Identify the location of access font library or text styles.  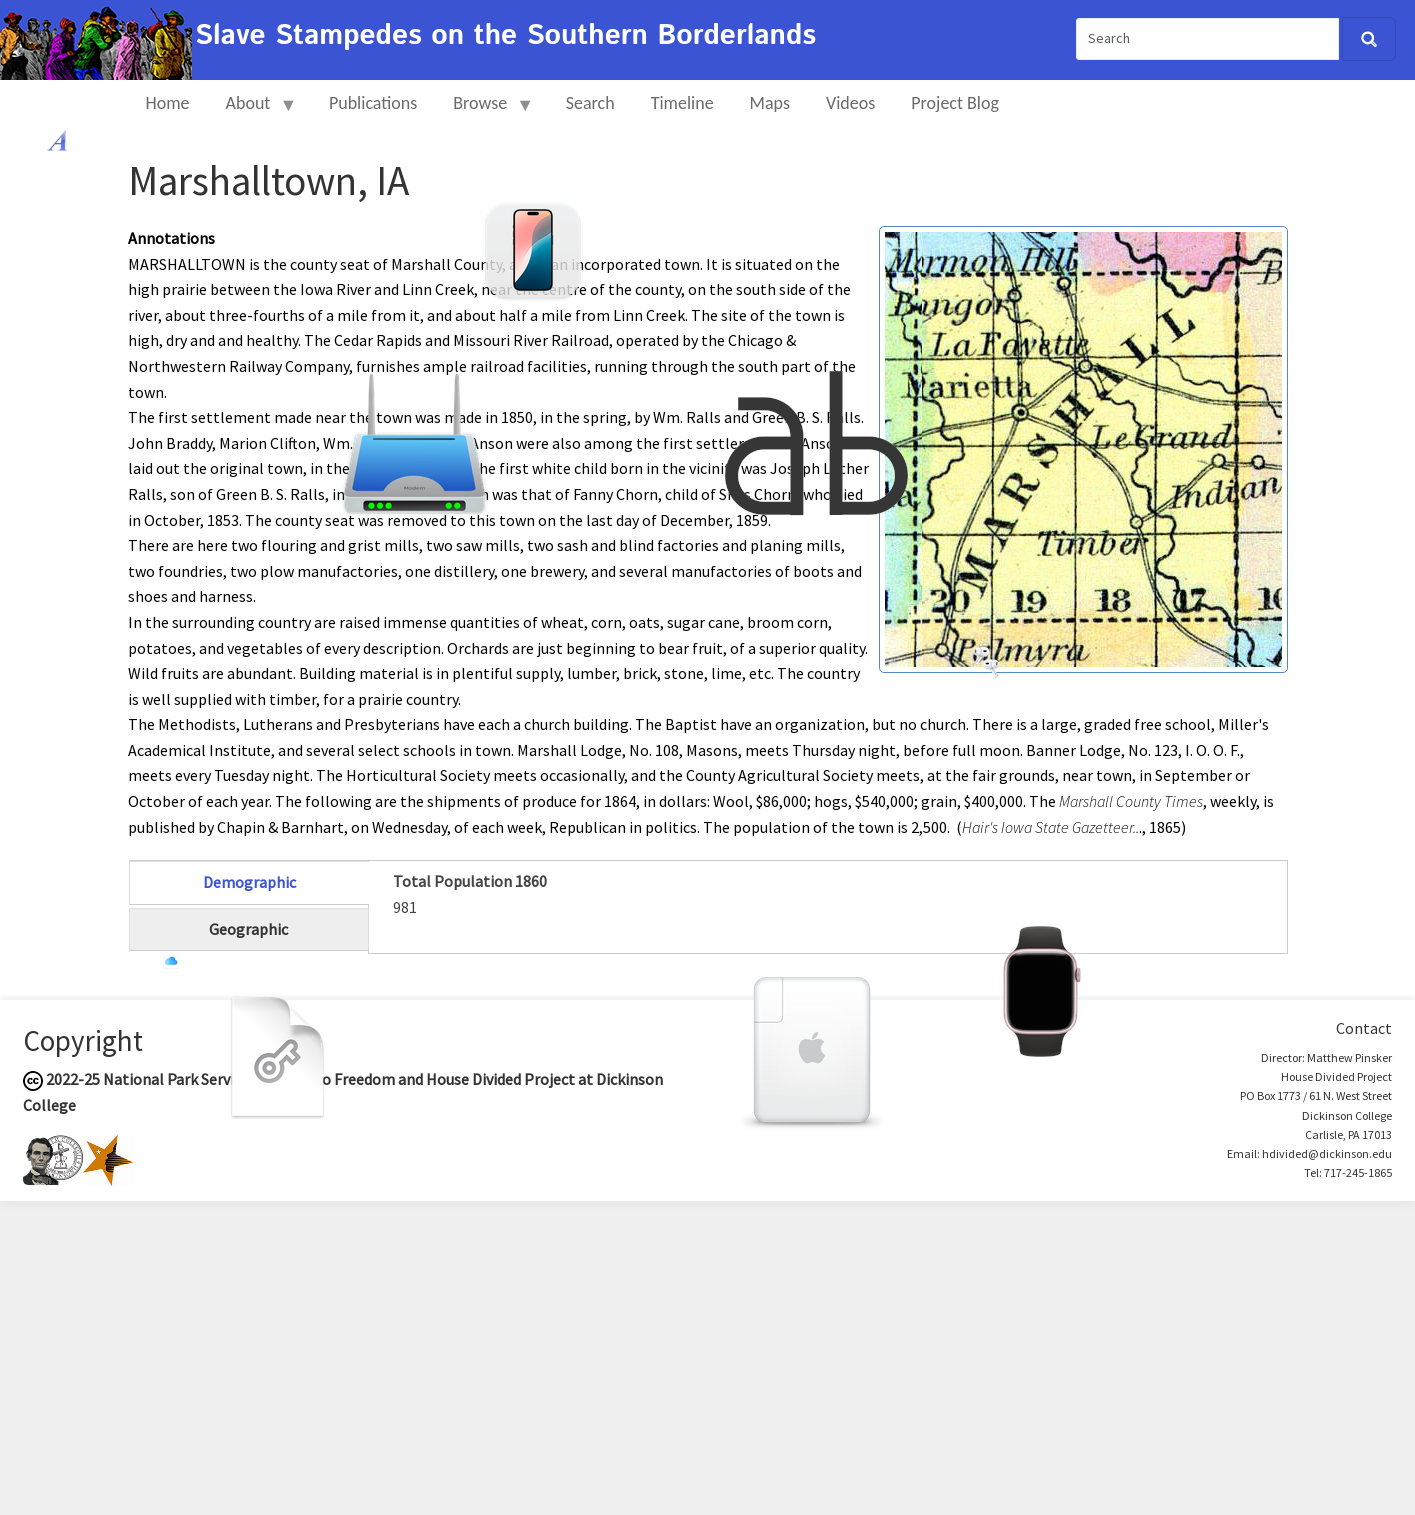
(57, 141).